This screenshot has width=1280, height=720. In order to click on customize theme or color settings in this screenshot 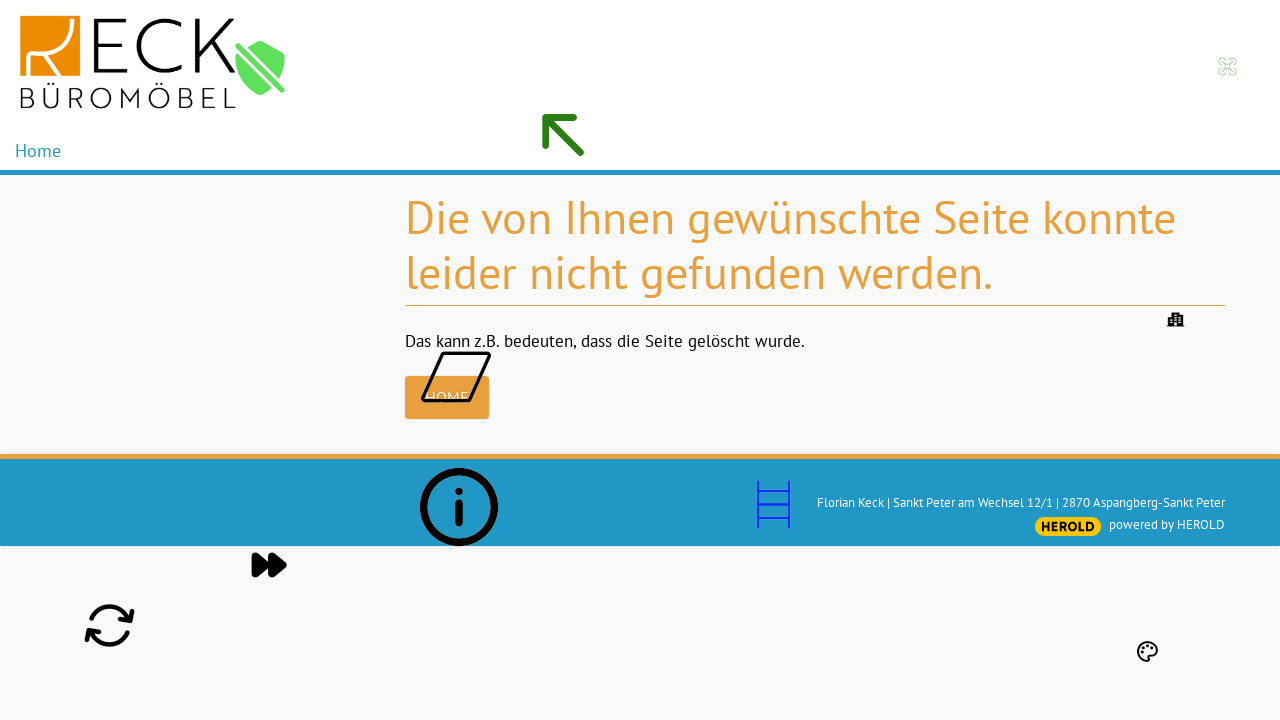, I will do `click(1147, 651)`.